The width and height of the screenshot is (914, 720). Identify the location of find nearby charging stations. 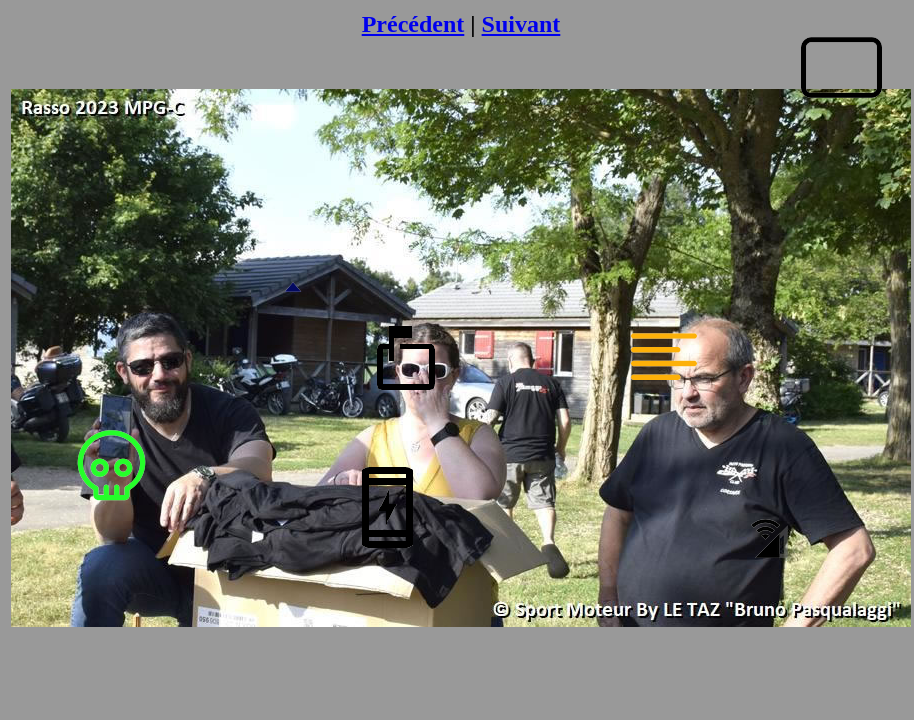
(387, 507).